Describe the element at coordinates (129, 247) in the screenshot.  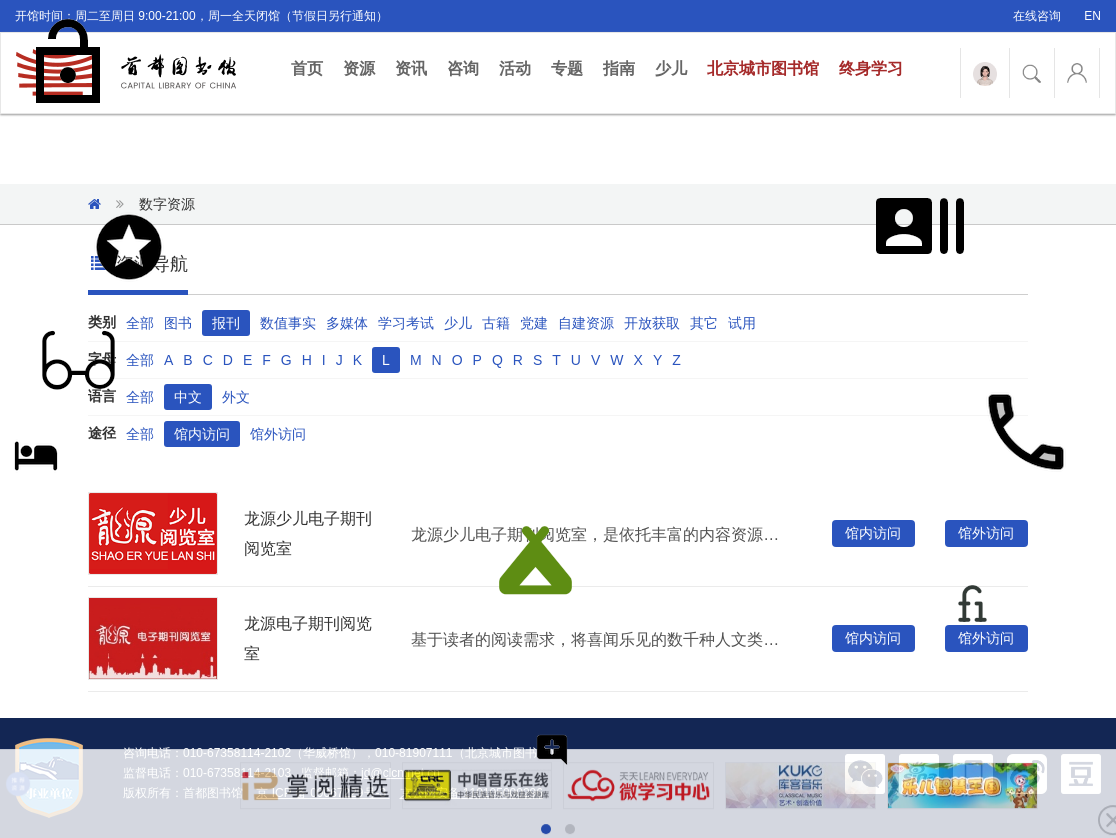
I see `view favorites or starred items` at that location.